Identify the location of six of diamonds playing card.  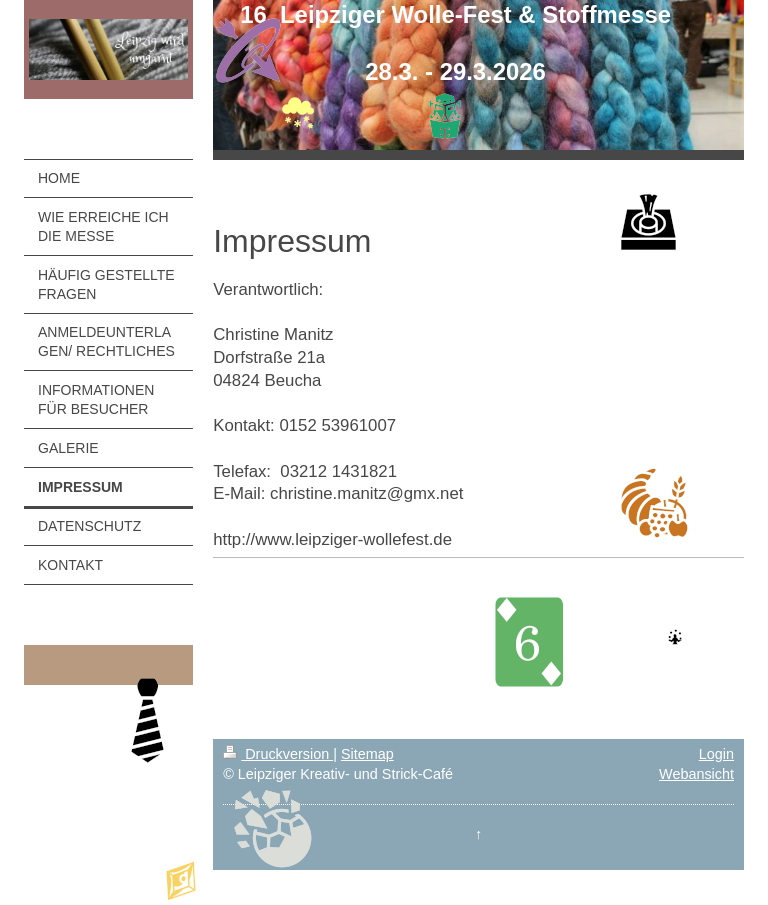
(529, 642).